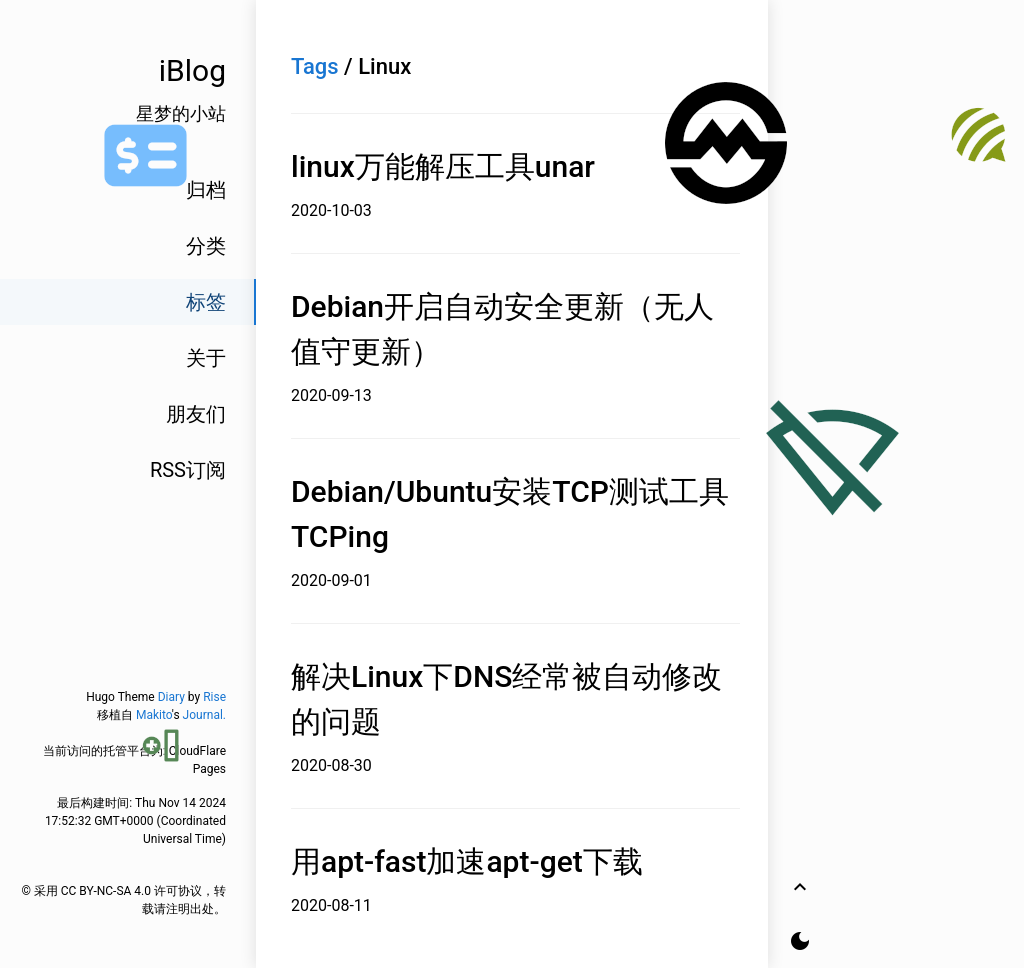 The image size is (1024, 968). What do you see at coordinates (726, 143) in the screenshot?
I see `shanghai metro official app or website` at bounding box center [726, 143].